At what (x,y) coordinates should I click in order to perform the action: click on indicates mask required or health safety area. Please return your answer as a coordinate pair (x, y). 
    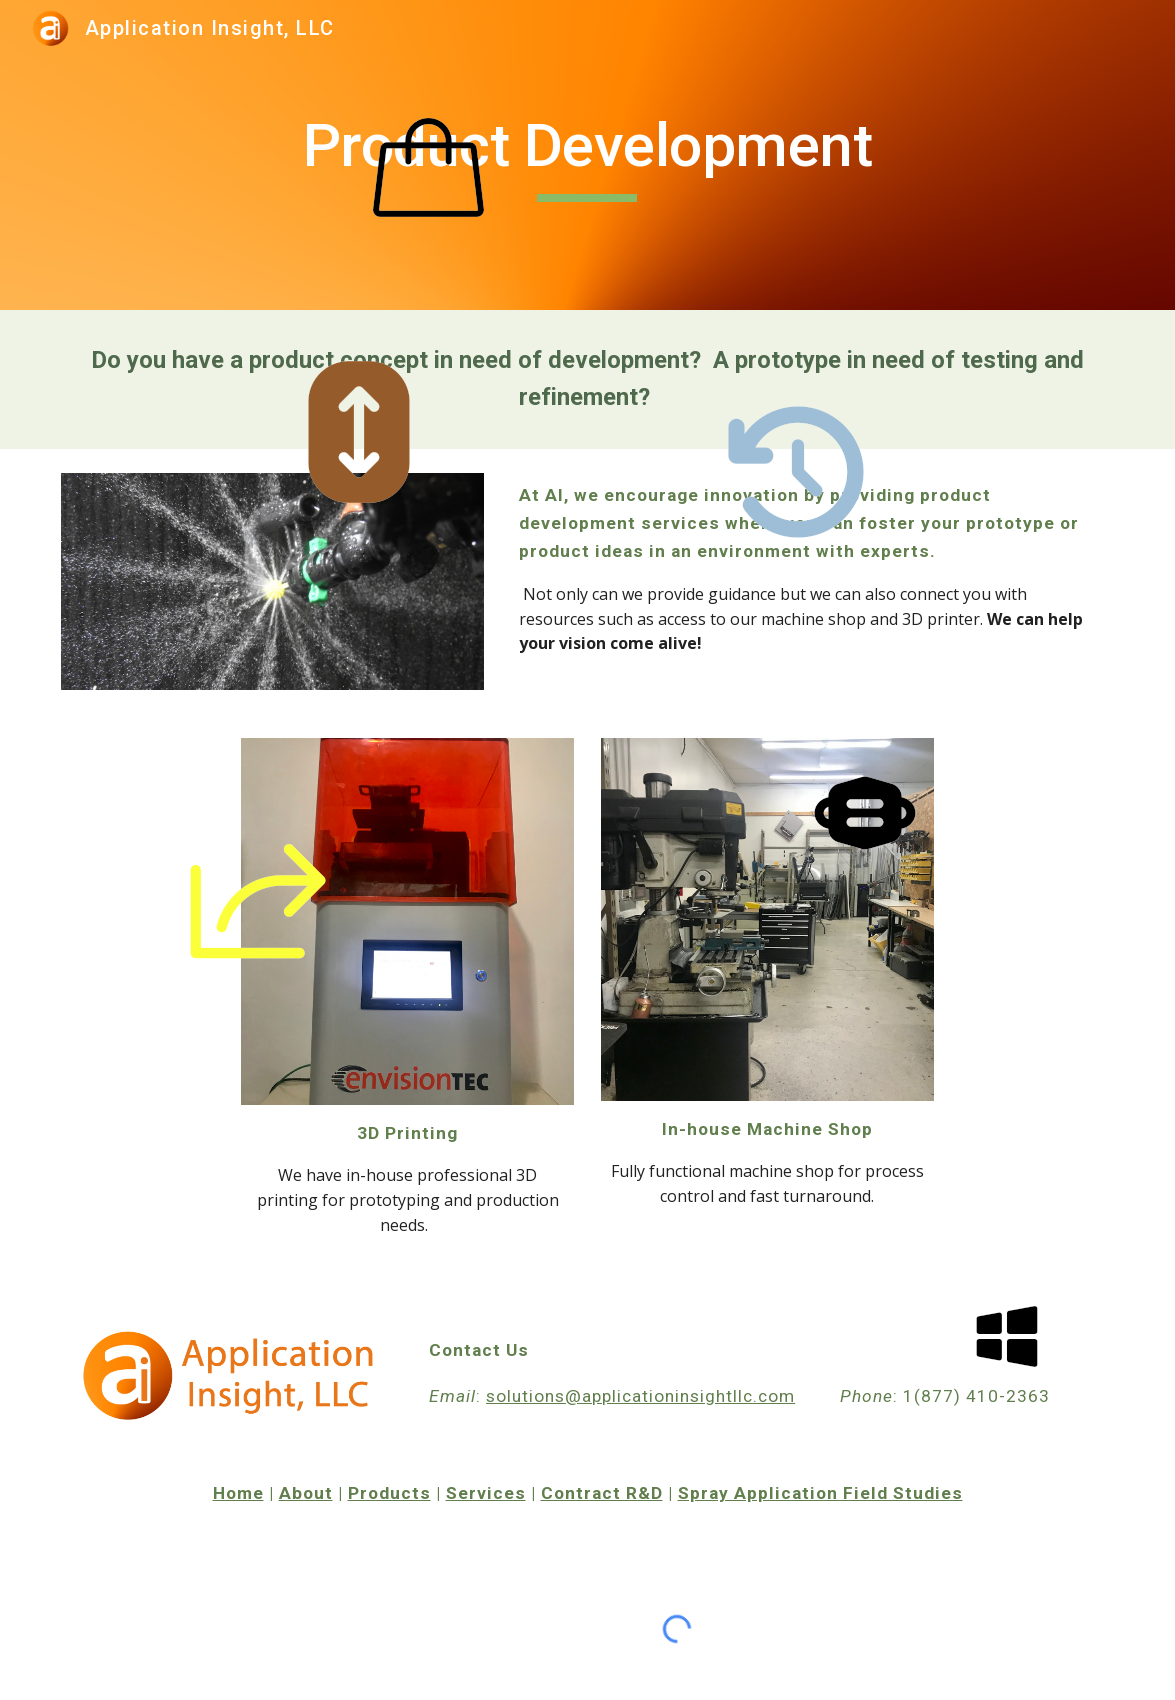
    Looking at the image, I should click on (865, 813).